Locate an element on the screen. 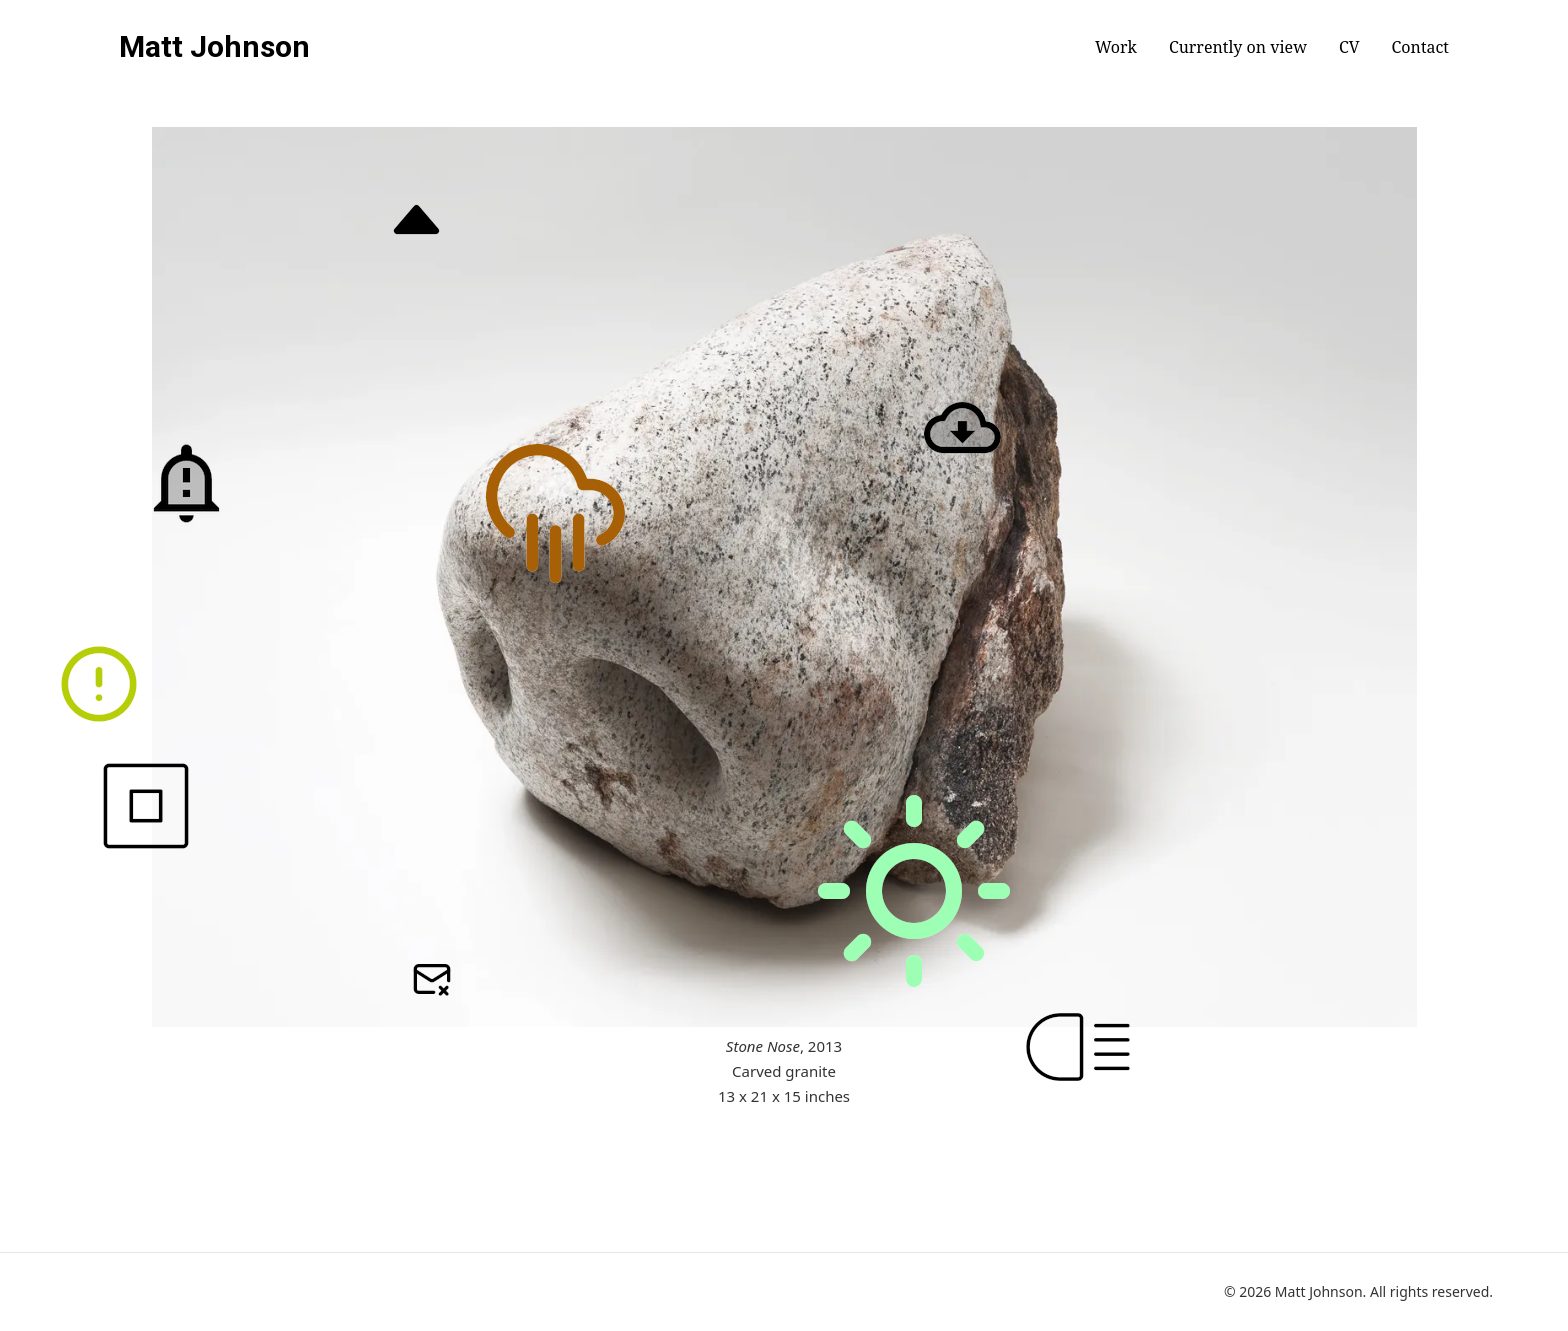 The image size is (1568, 1331). collapse an expanded section or dropdown is located at coordinates (416, 219).